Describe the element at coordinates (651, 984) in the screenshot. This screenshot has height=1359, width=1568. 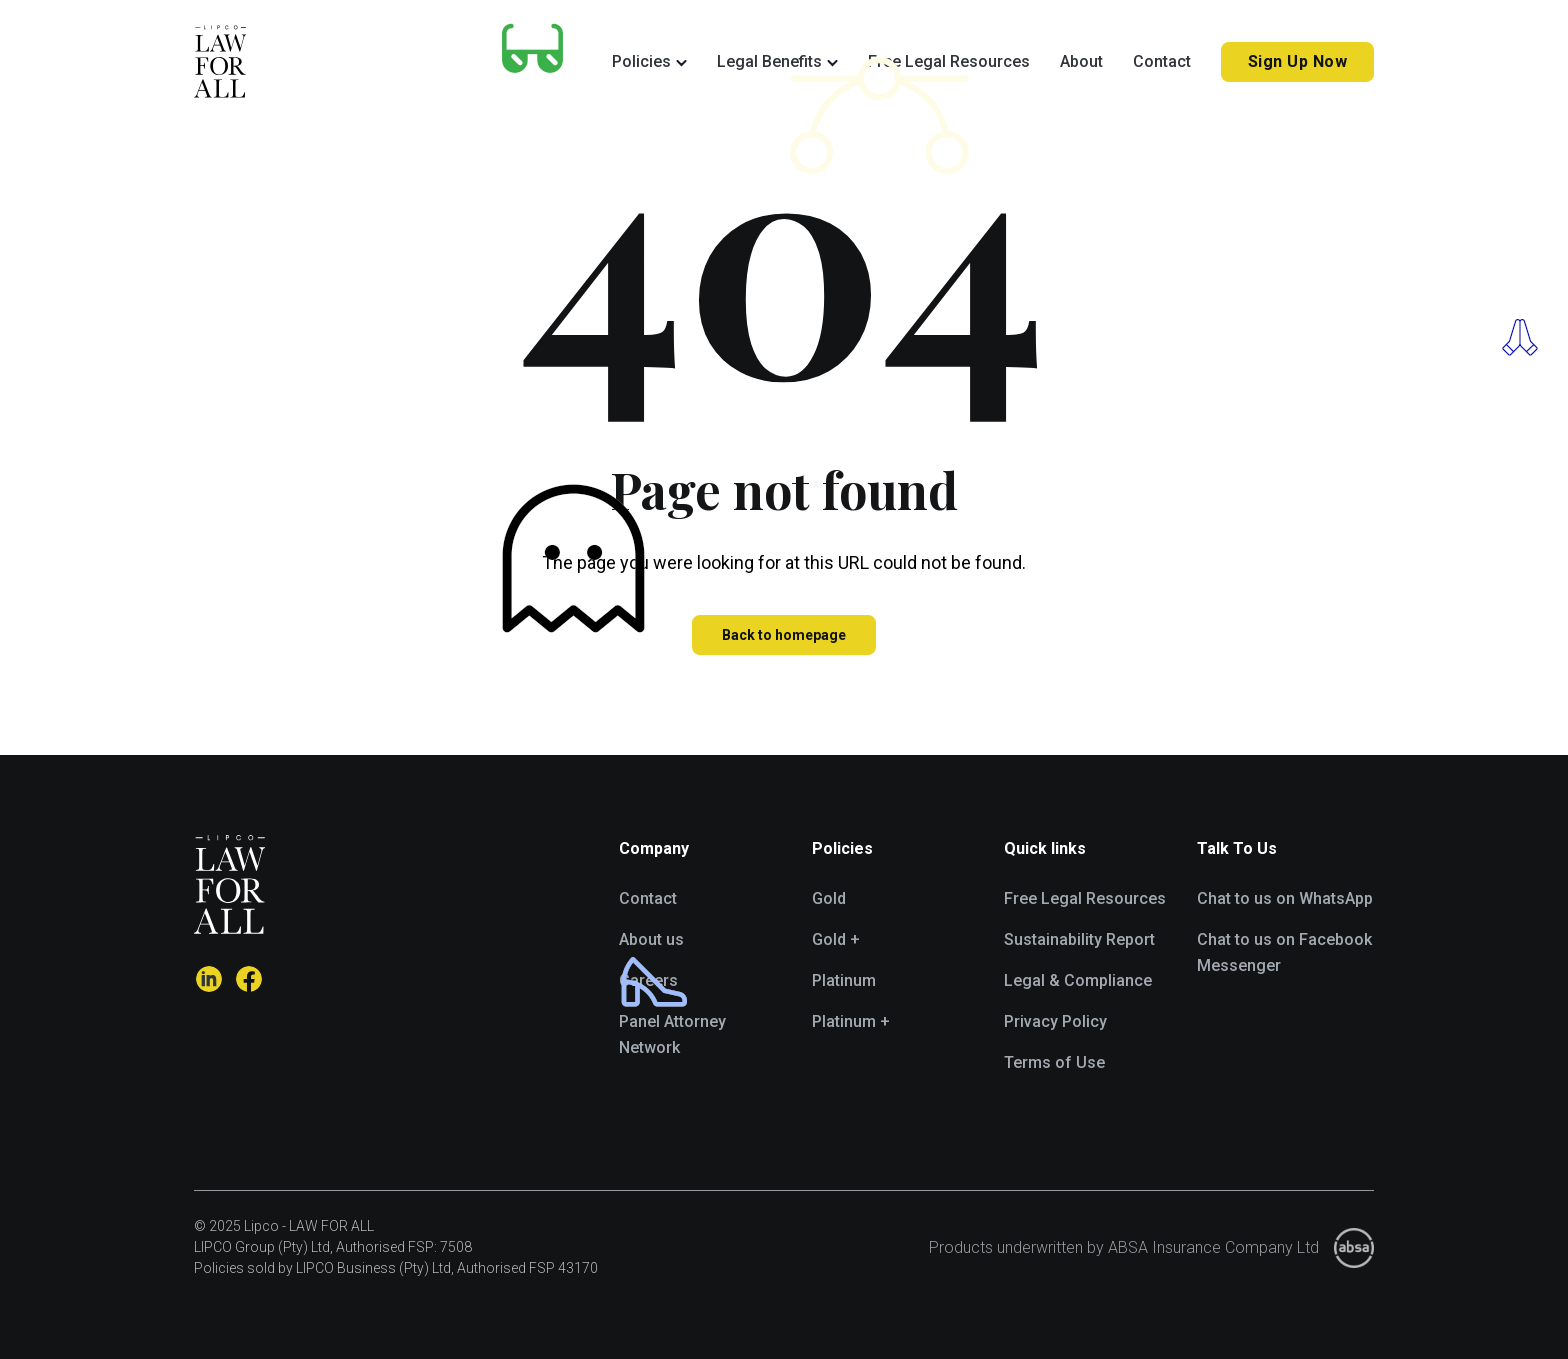
I see `browse women's footwear category` at that location.